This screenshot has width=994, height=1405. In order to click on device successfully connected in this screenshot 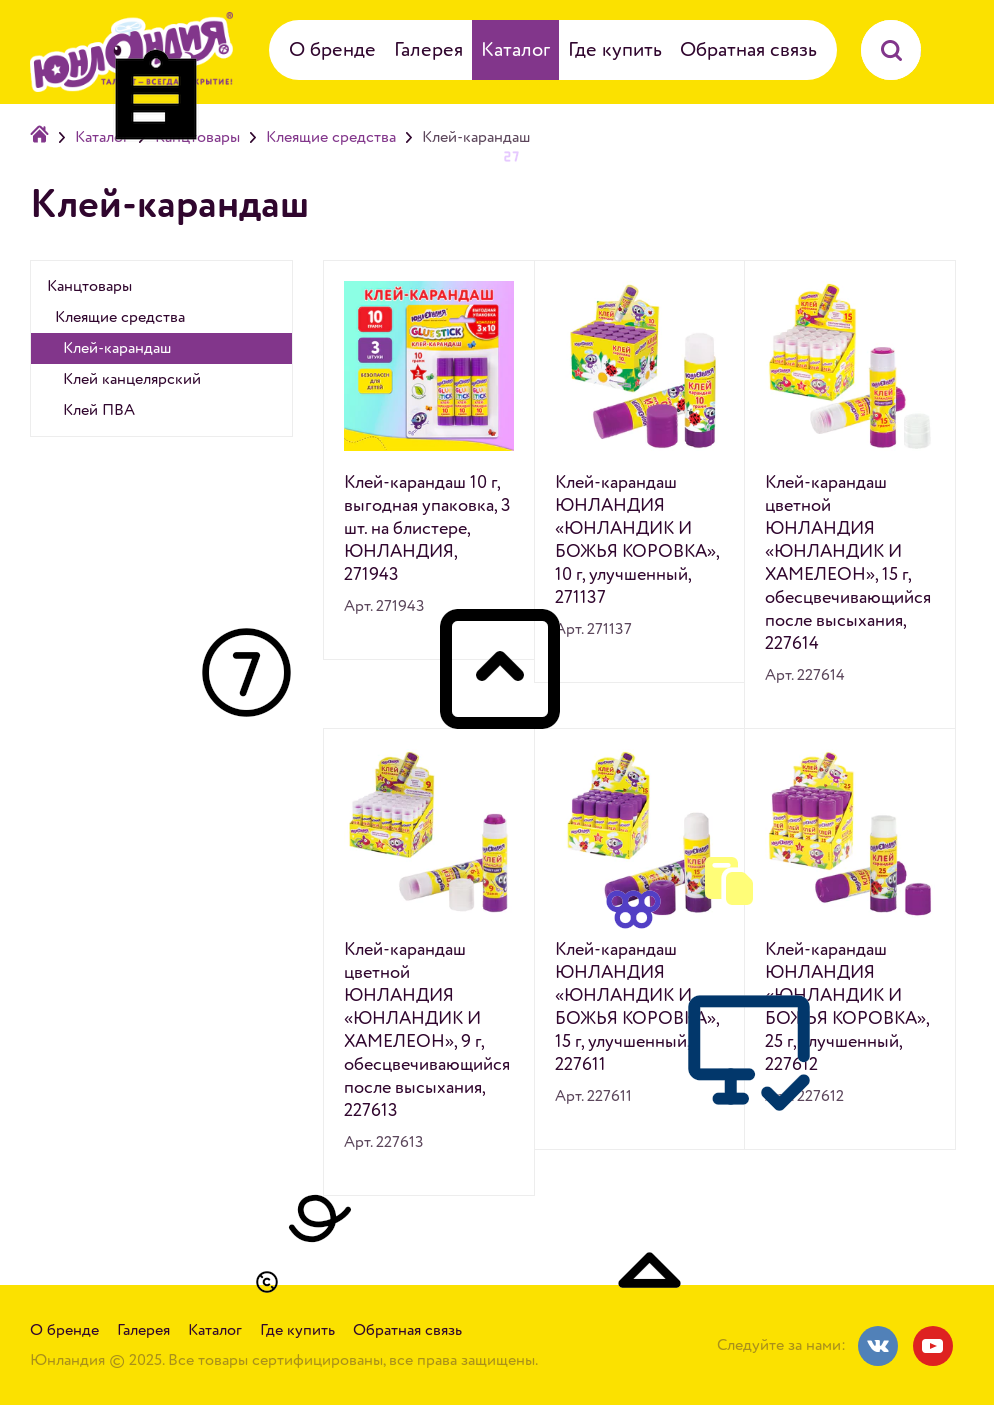, I will do `click(749, 1050)`.